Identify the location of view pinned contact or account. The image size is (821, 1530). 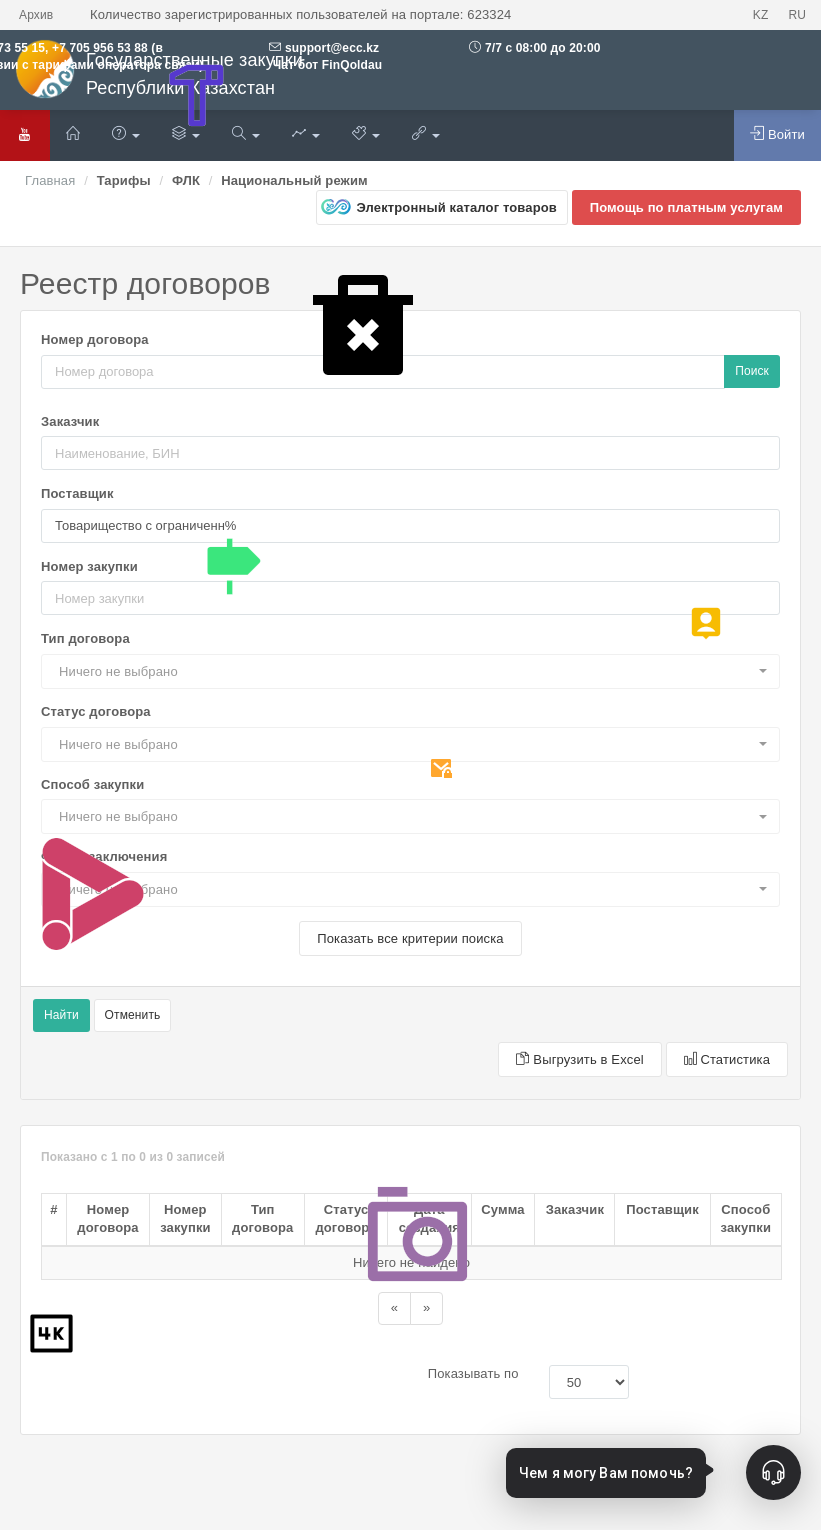
(706, 622).